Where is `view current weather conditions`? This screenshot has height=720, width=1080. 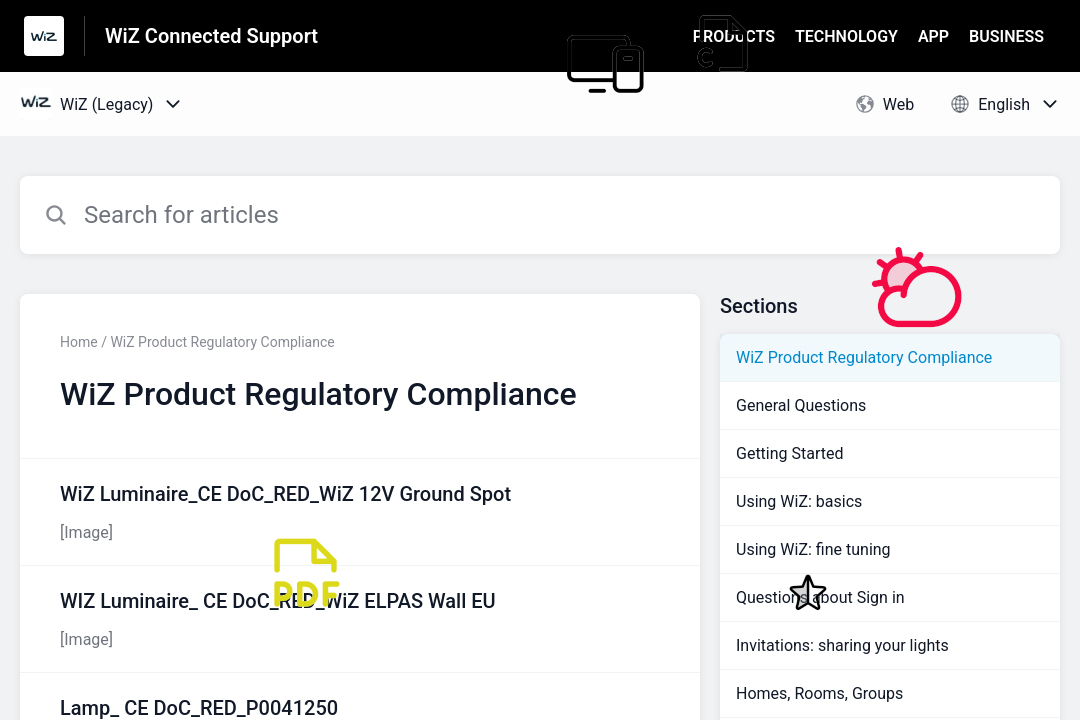 view current weather conditions is located at coordinates (916, 288).